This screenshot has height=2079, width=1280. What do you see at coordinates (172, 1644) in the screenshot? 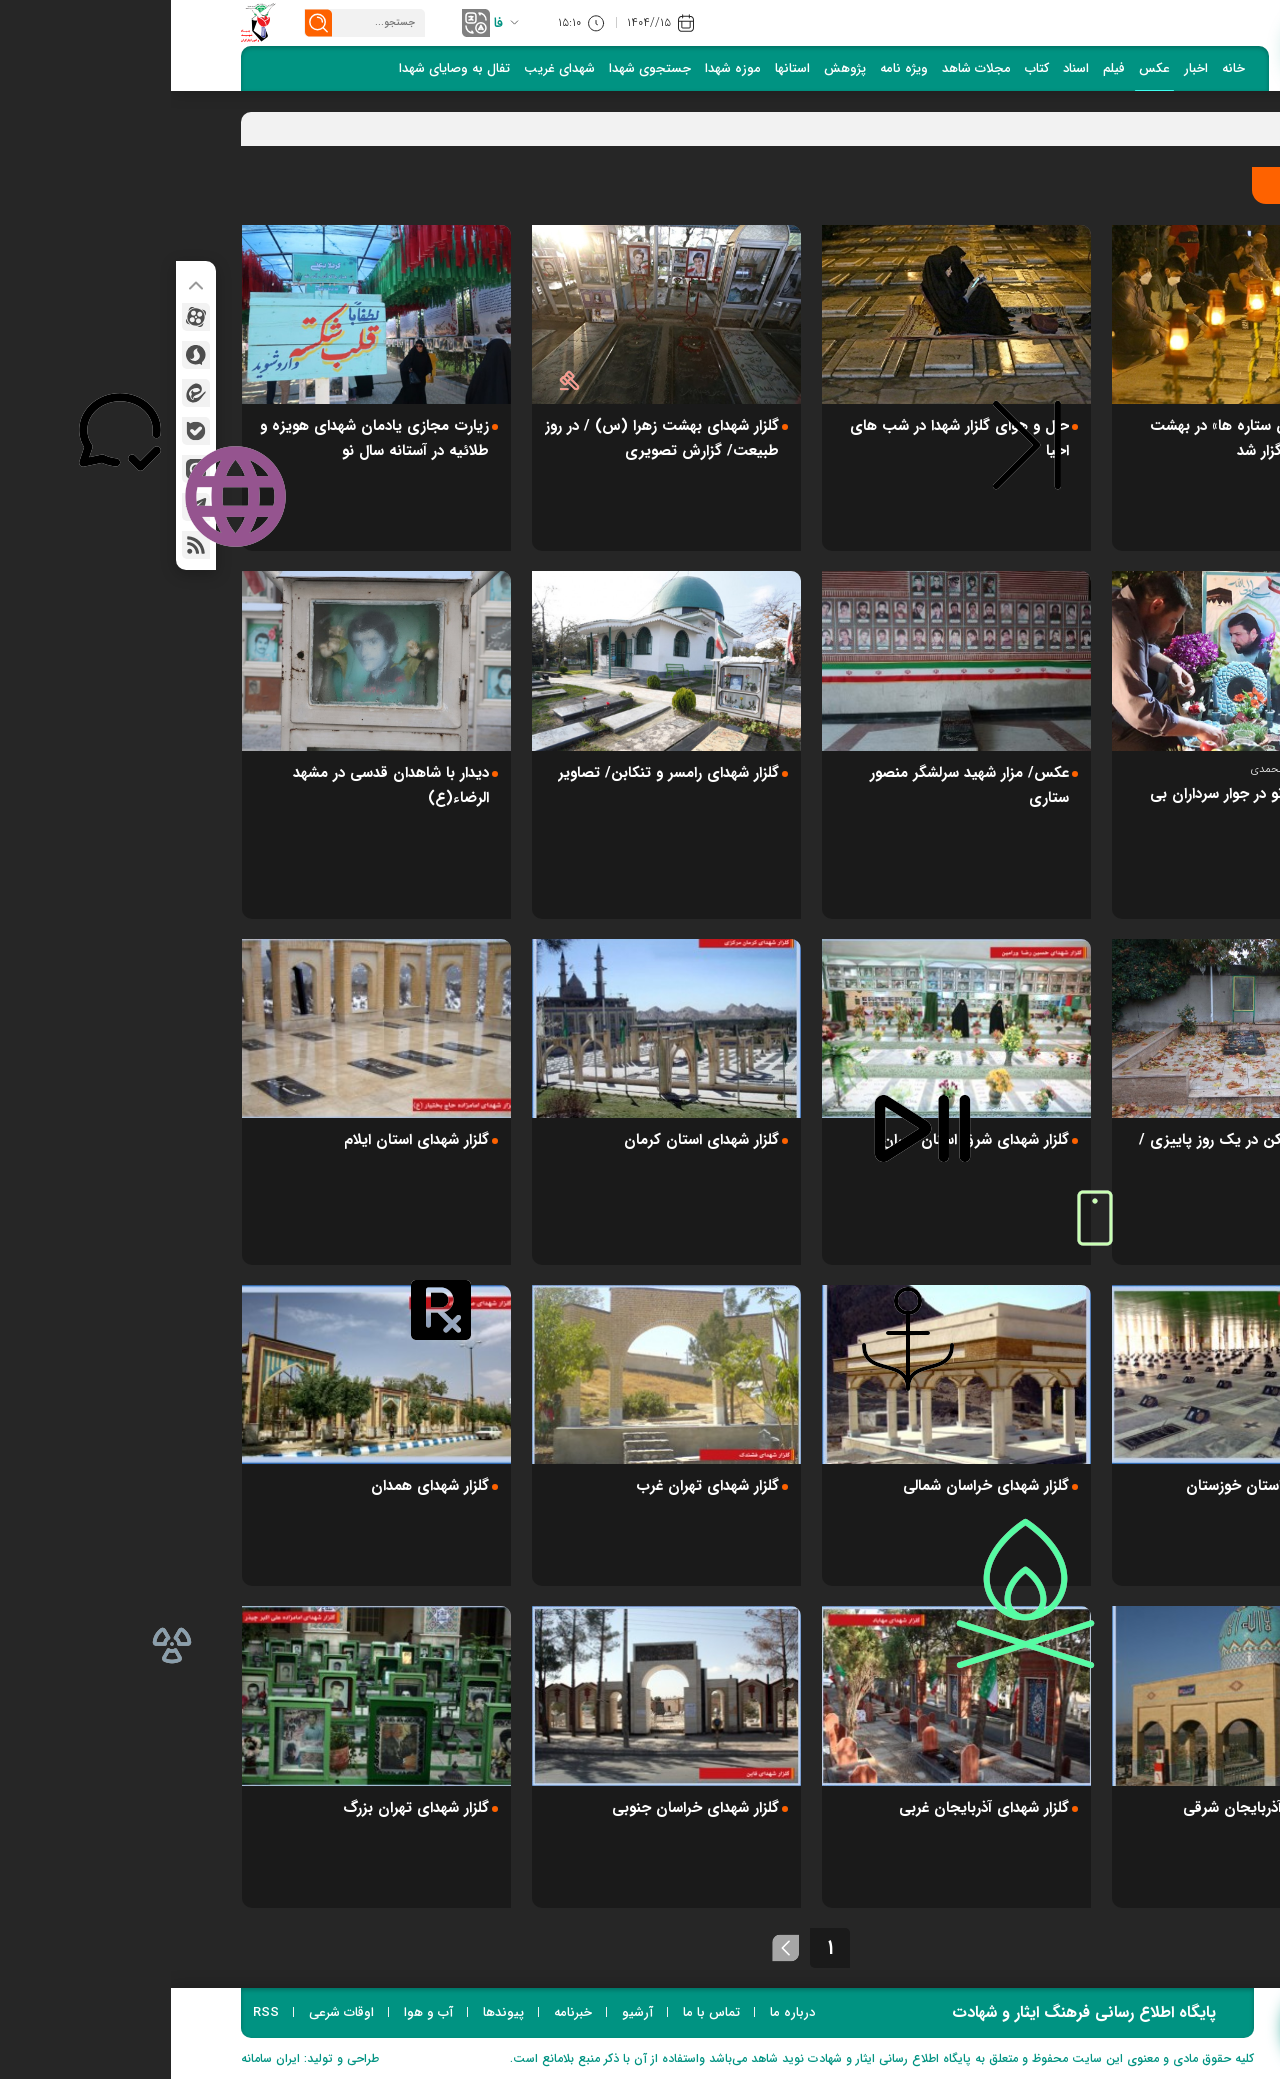
I see `indicates hazardous or radioactive content warning` at bounding box center [172, 1644].